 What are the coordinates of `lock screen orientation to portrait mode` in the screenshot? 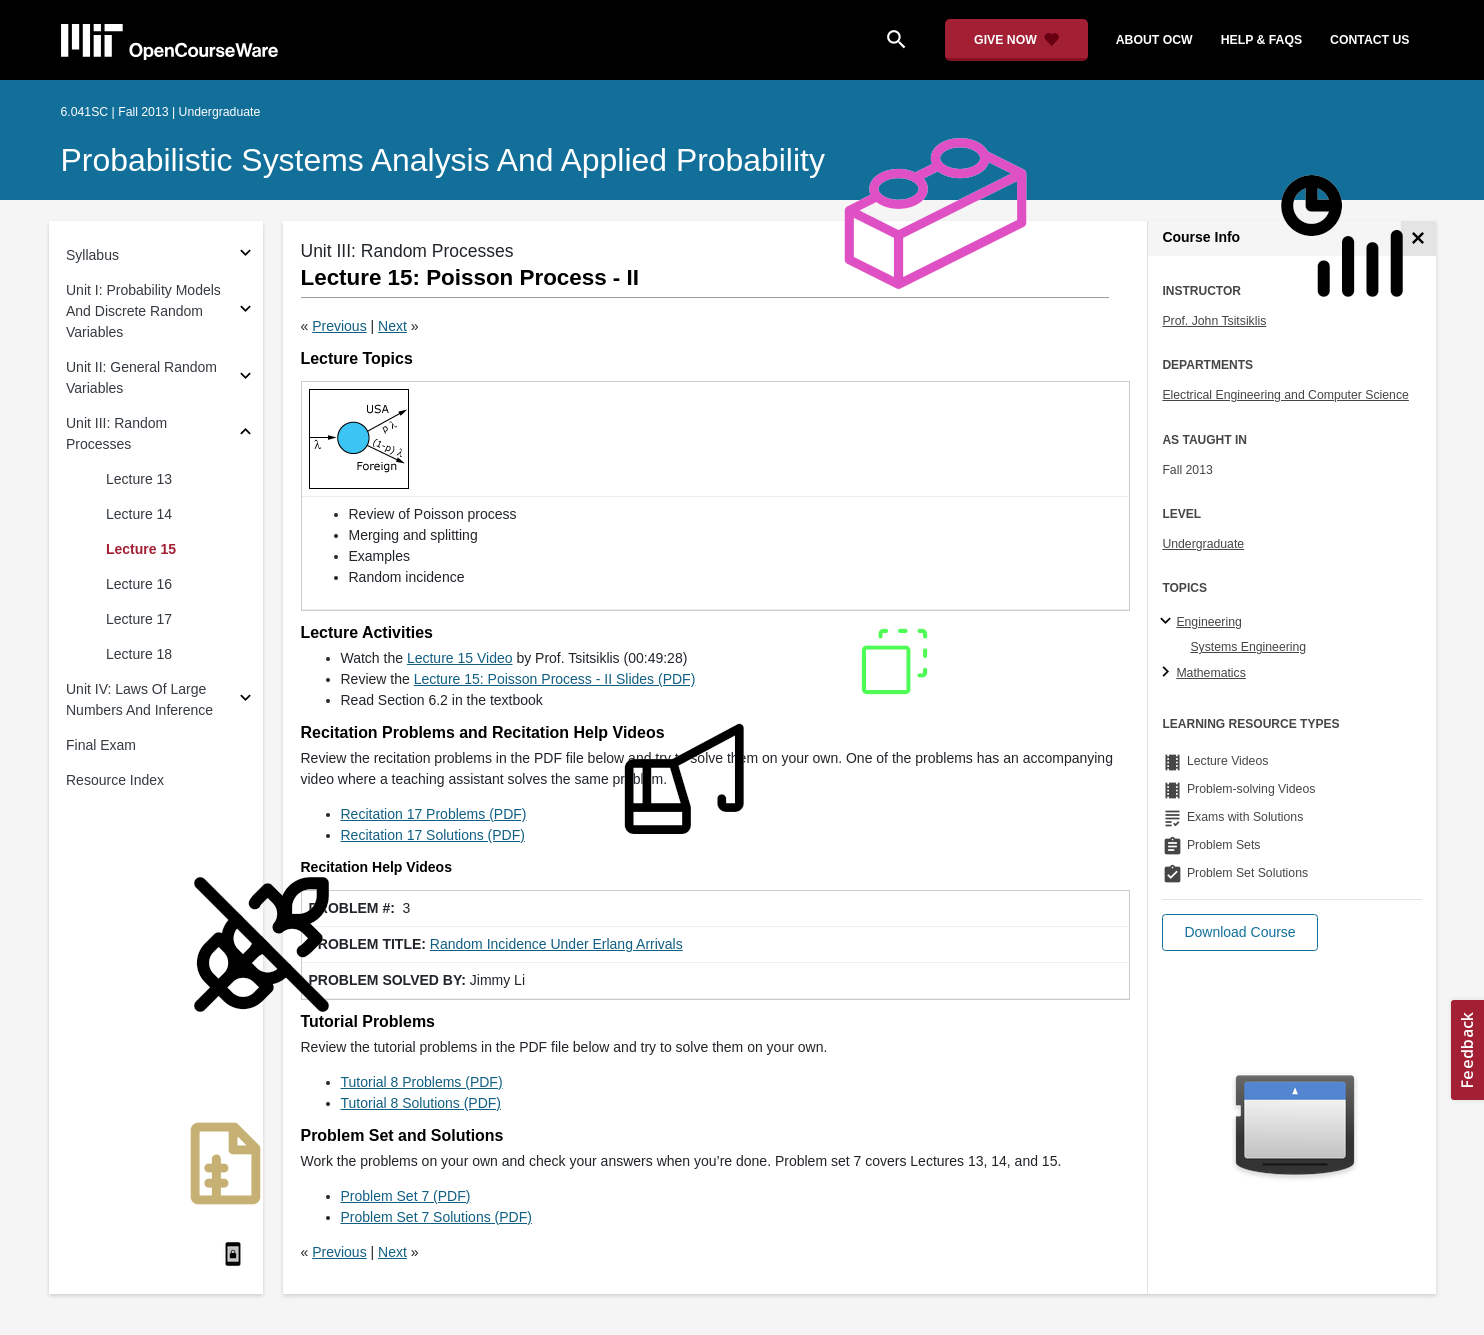 It's located at (233, 1254).